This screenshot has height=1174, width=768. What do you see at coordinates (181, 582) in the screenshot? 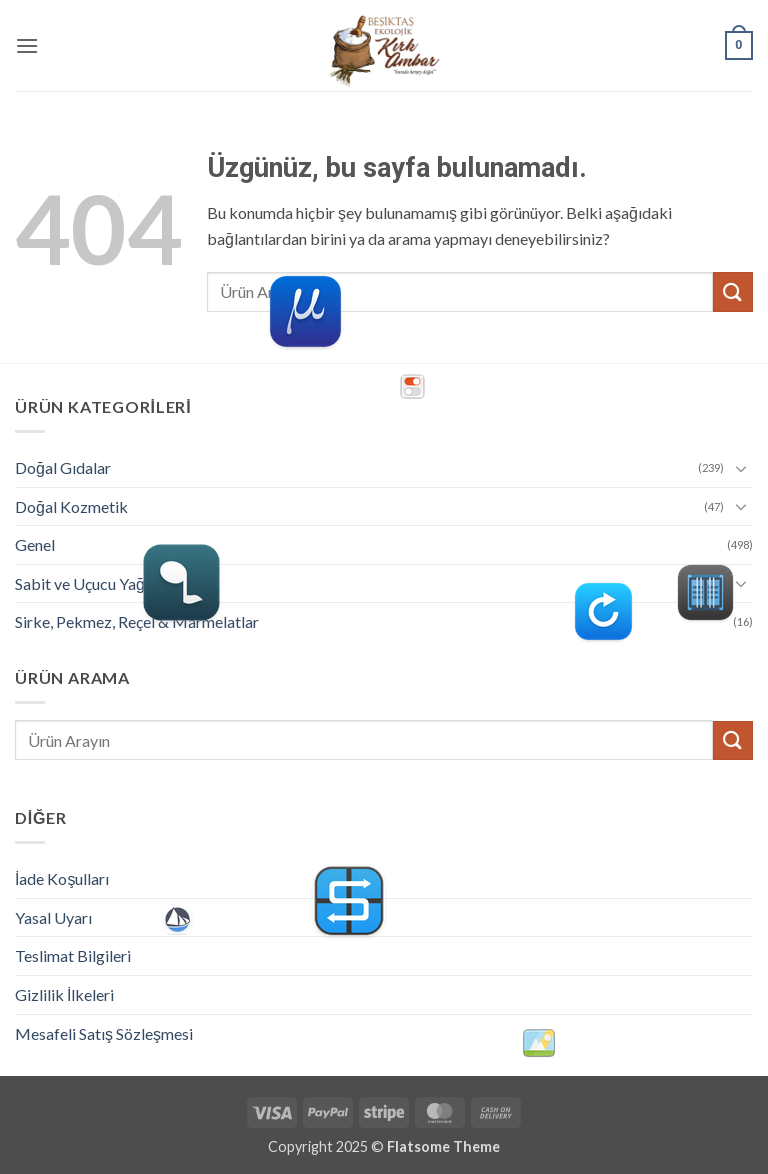
I see `open quod libet music player` at bounding box center [181, 582].